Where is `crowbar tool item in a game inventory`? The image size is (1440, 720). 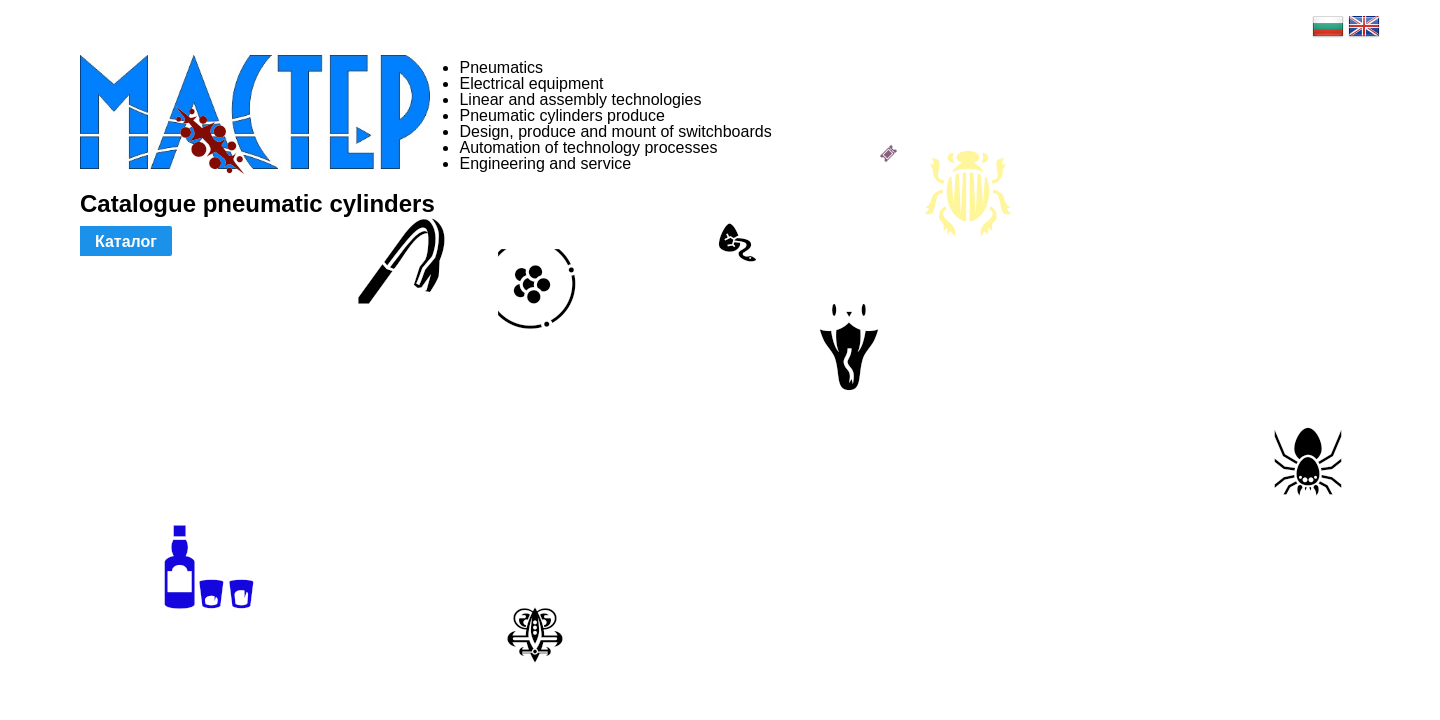
crowbar tool item in a game inventory is located at coordinates (402, 260).